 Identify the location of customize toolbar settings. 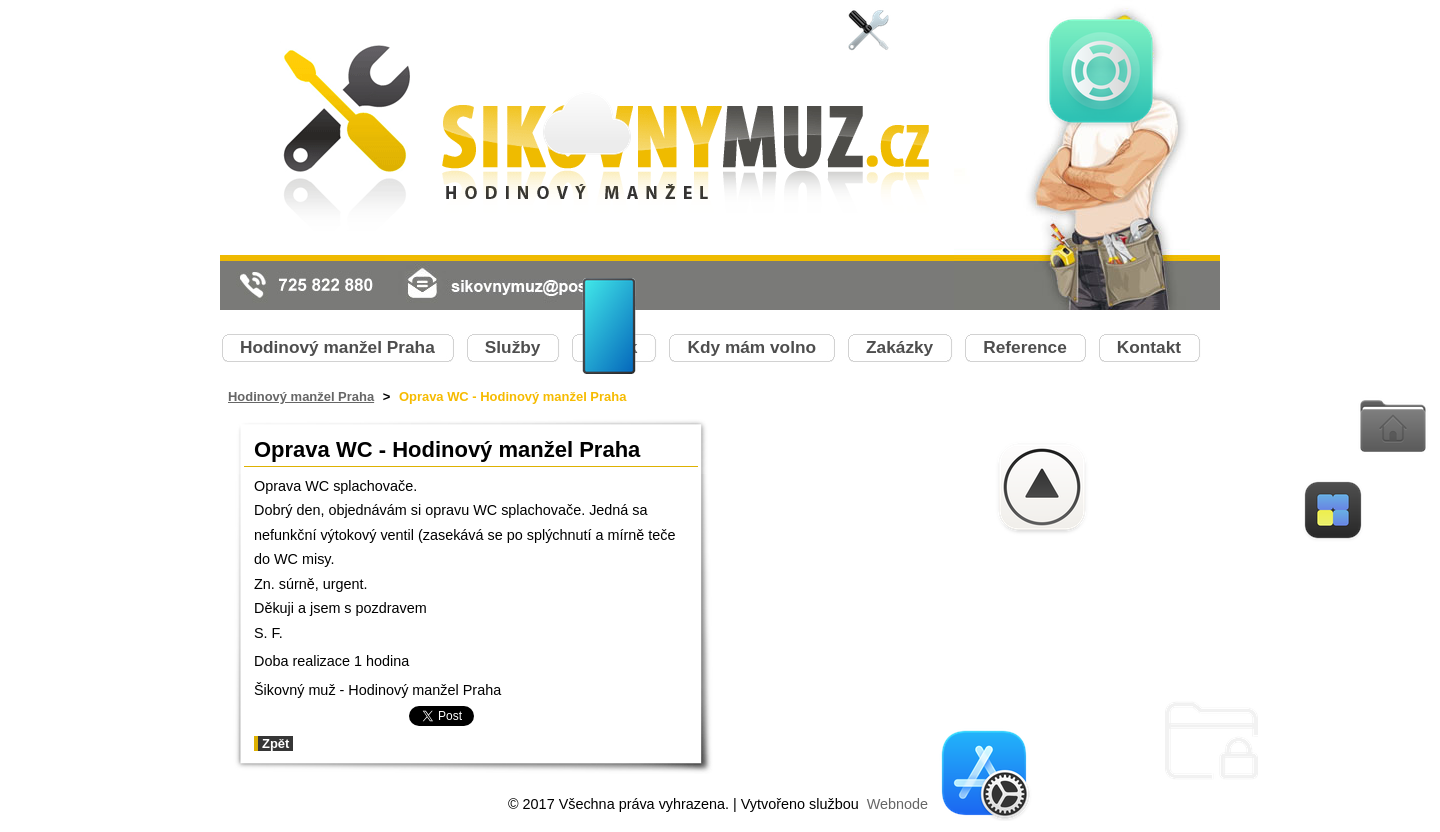
(868, 30).